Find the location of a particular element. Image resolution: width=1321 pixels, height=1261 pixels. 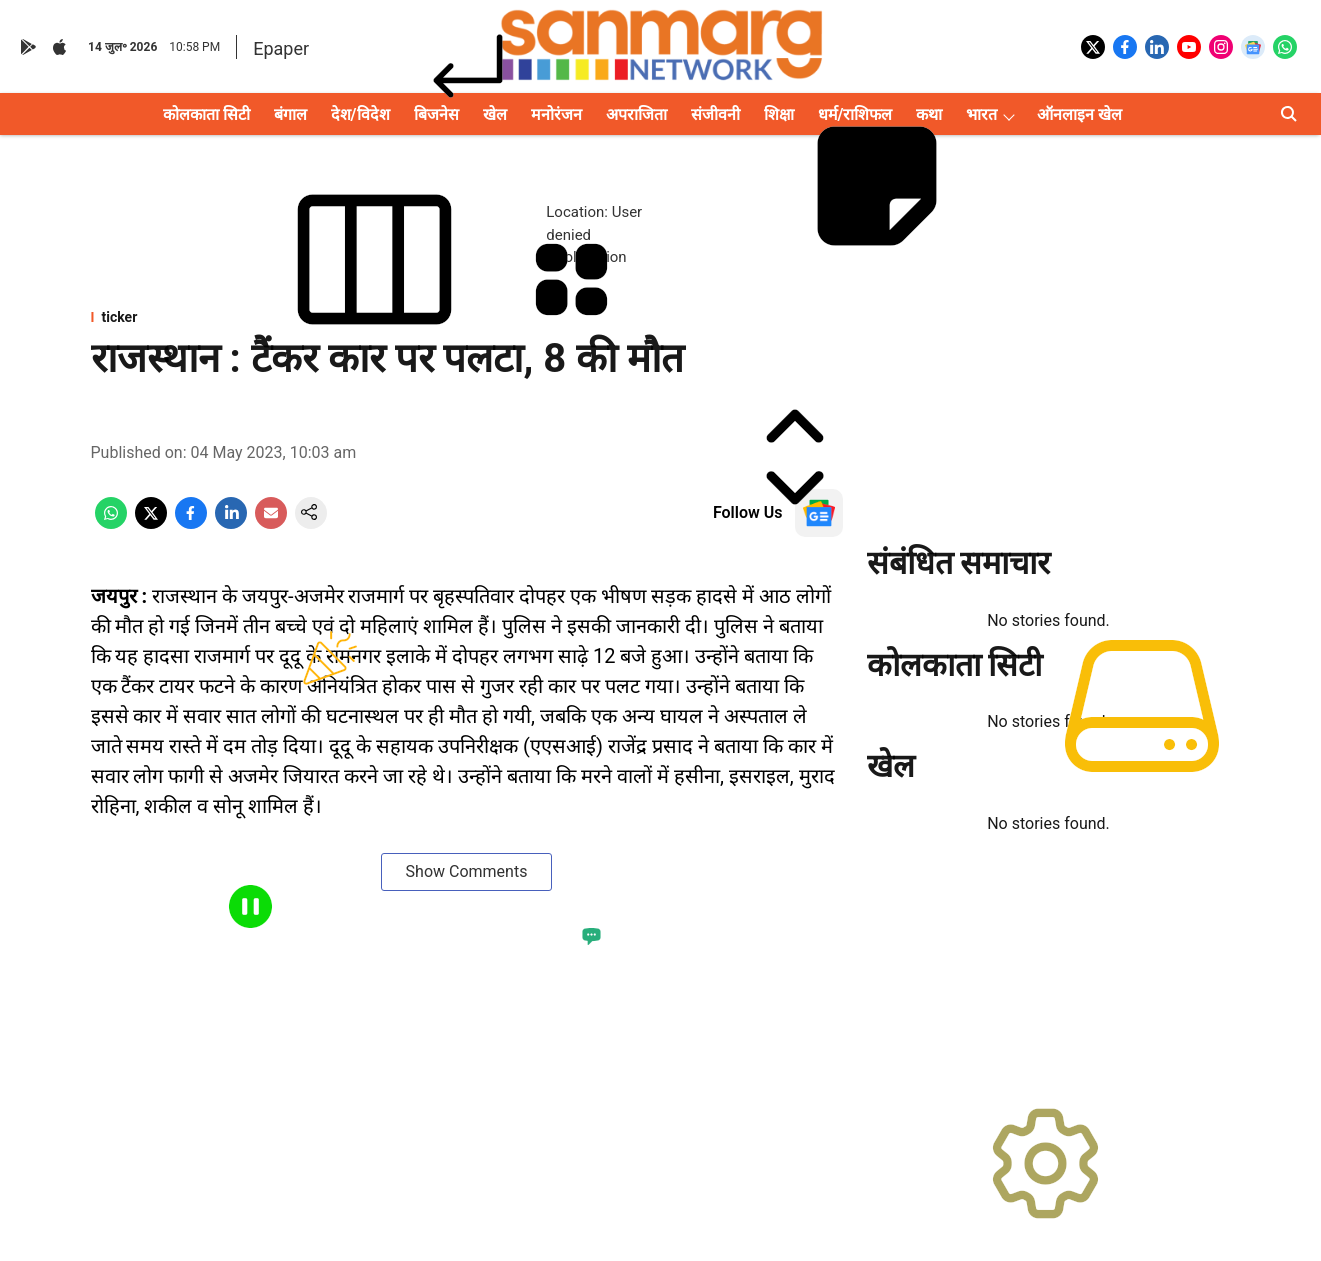

pause media playback is located at coordinates (250, 906).